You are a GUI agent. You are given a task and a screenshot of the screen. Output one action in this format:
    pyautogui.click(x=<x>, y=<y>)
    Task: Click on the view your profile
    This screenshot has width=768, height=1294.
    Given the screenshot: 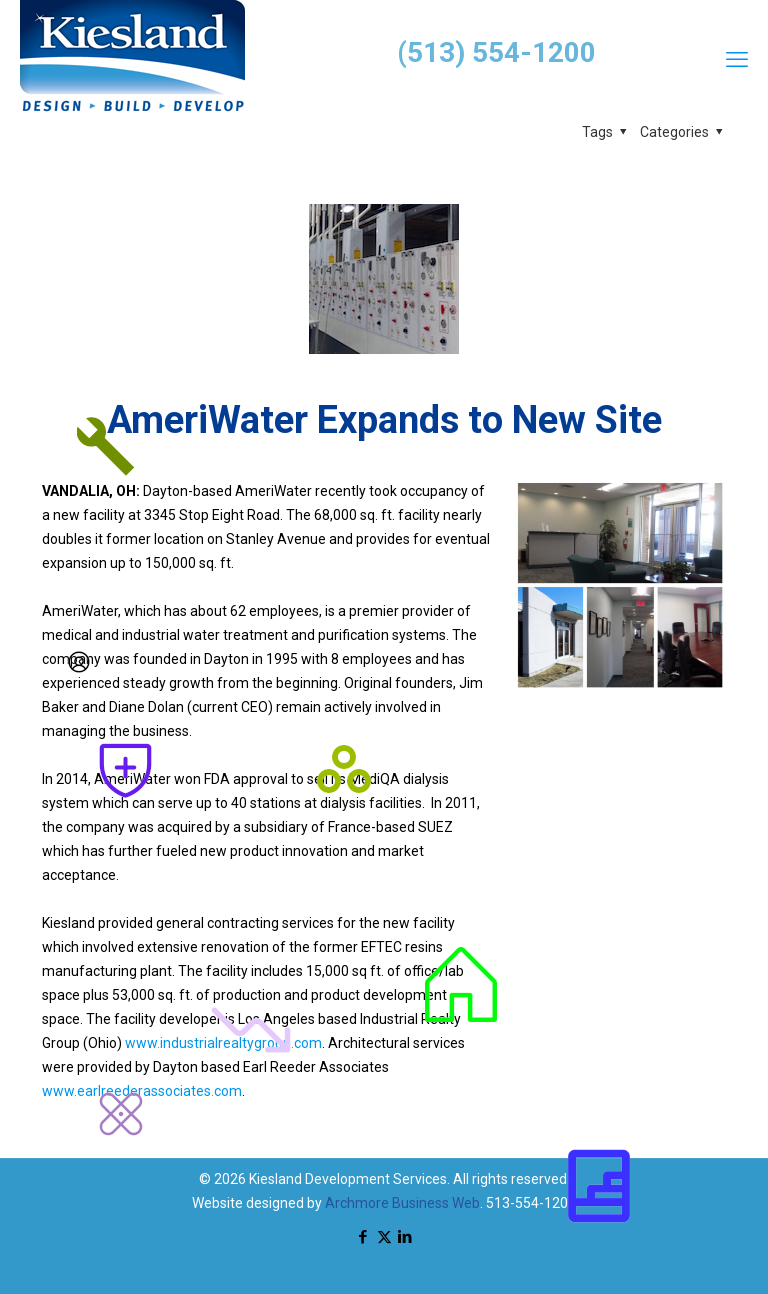 What is the action you would take?
    pyautogui.click(x=79, y=662)
    